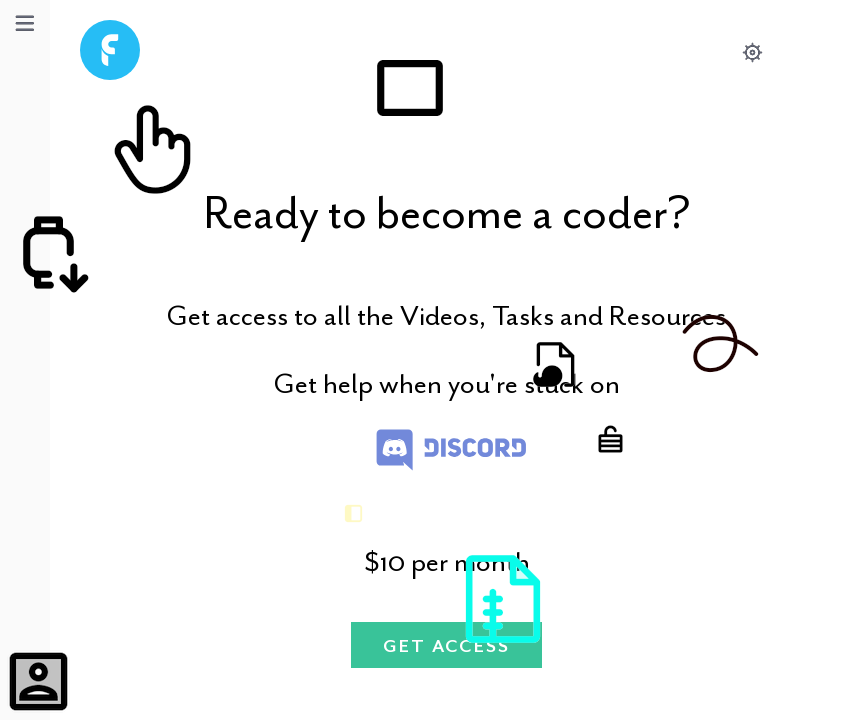 Image resolution: width=843 pixels, height=720 pixels. Describe the element at coordinates (503, 599) in the screenshot. I see `access compressed or archived files` at that location.